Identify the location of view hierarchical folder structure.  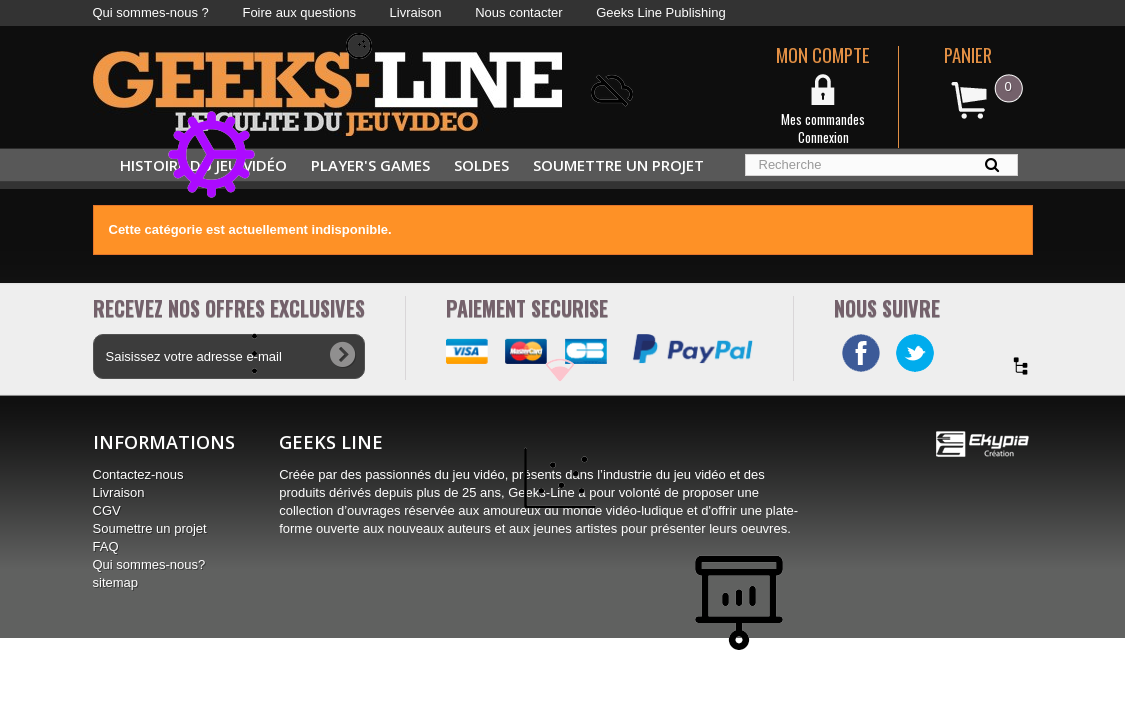
(1020, 366).